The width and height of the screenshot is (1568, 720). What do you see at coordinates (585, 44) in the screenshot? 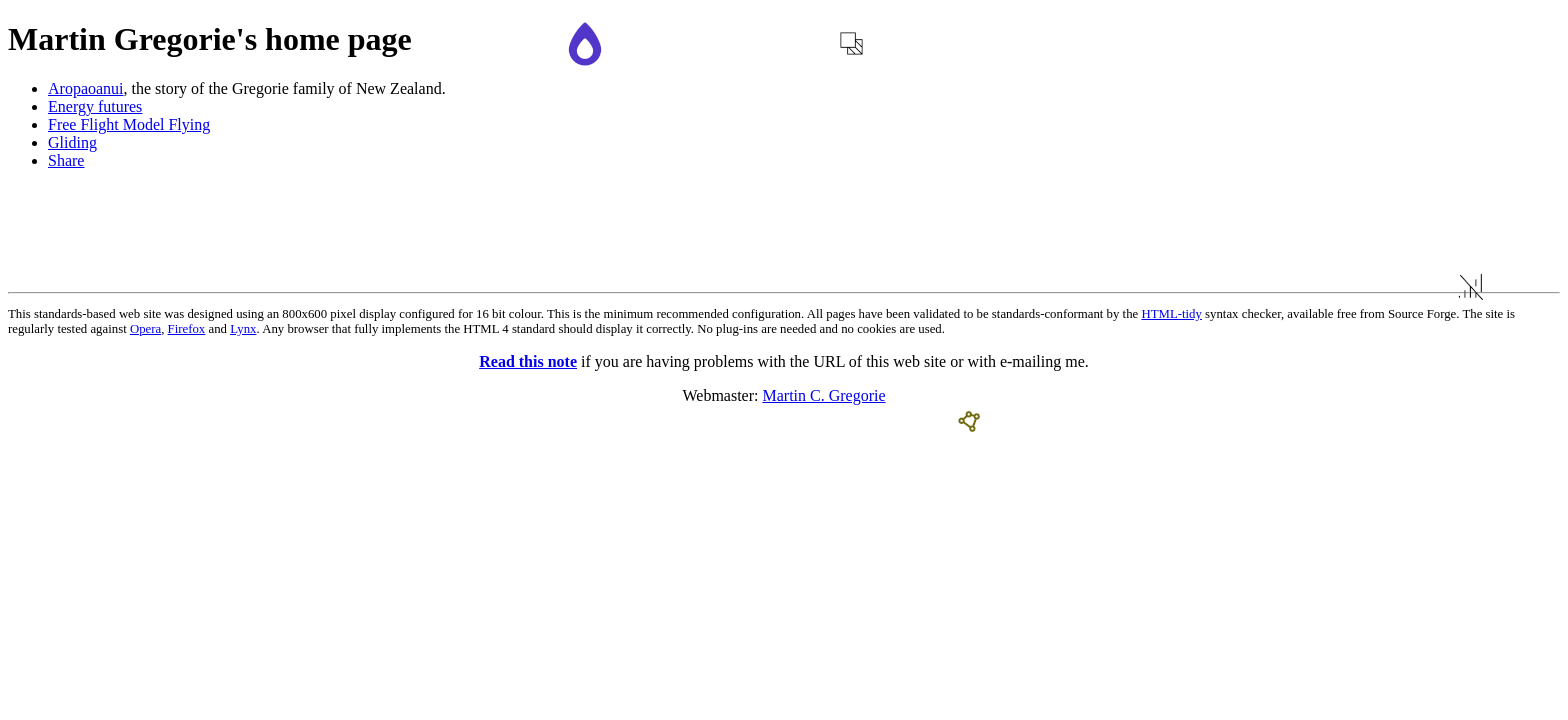
I see `indicates trending or hot content` at bounding box center [585, 44].